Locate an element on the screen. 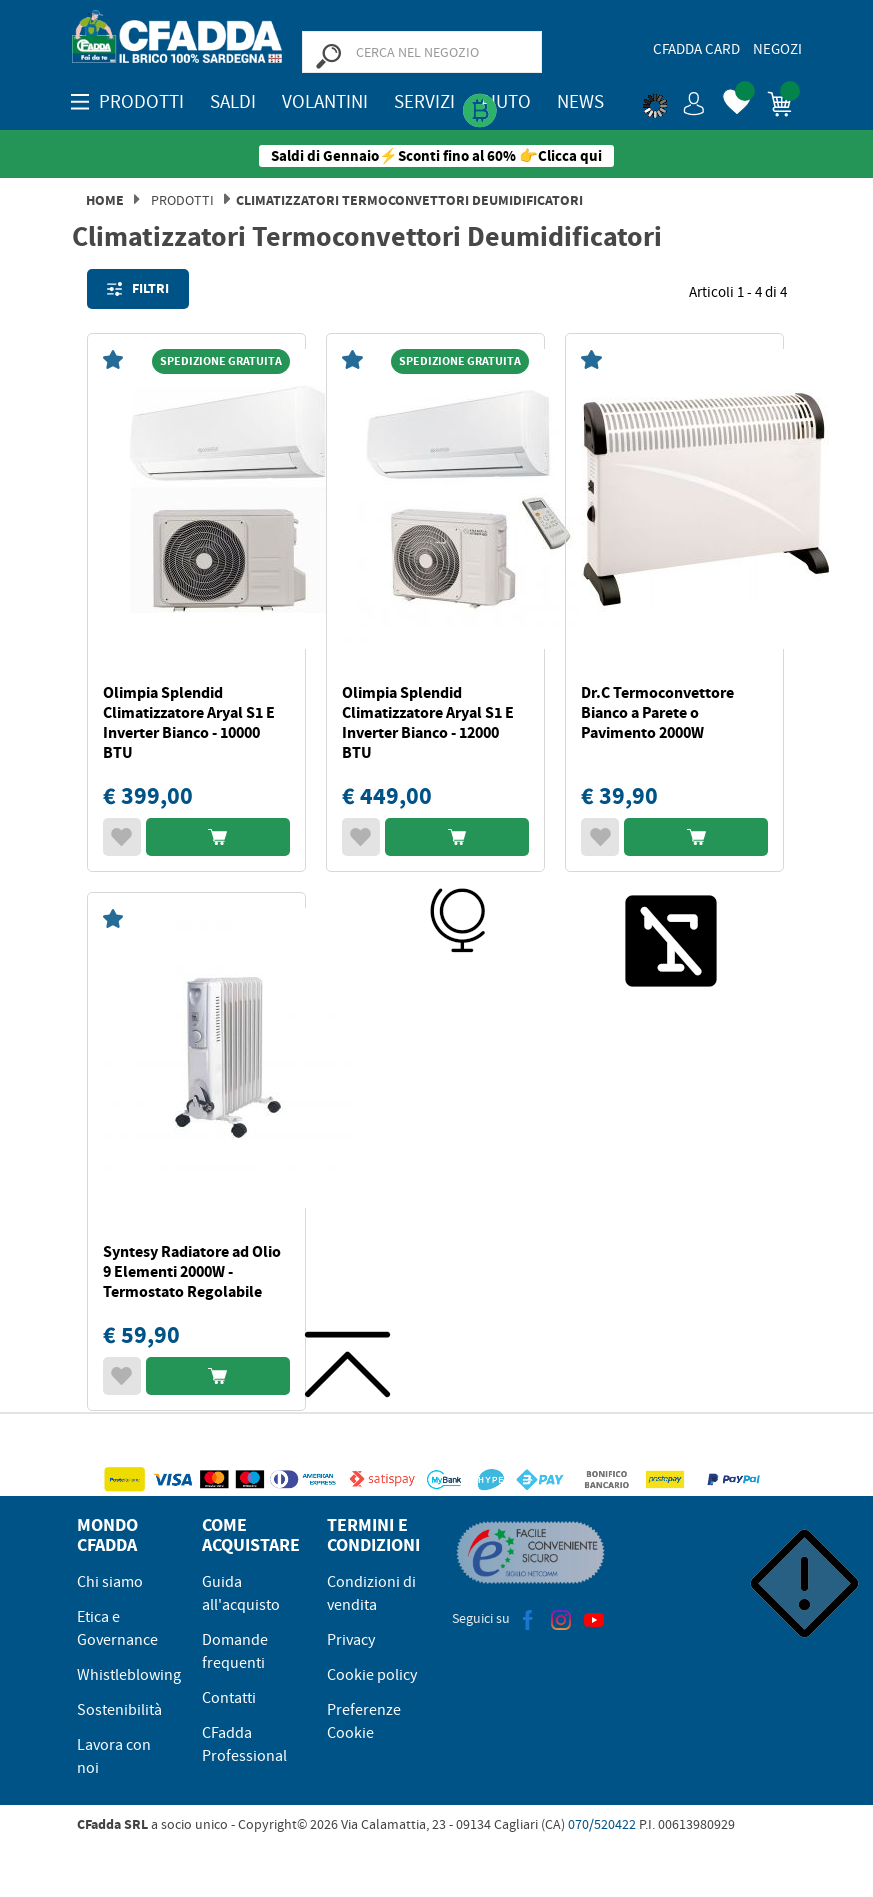 The height and width of the screenshot is (1897, 873). view bitcoin wallet or balance is located at coordinates (478, 110).